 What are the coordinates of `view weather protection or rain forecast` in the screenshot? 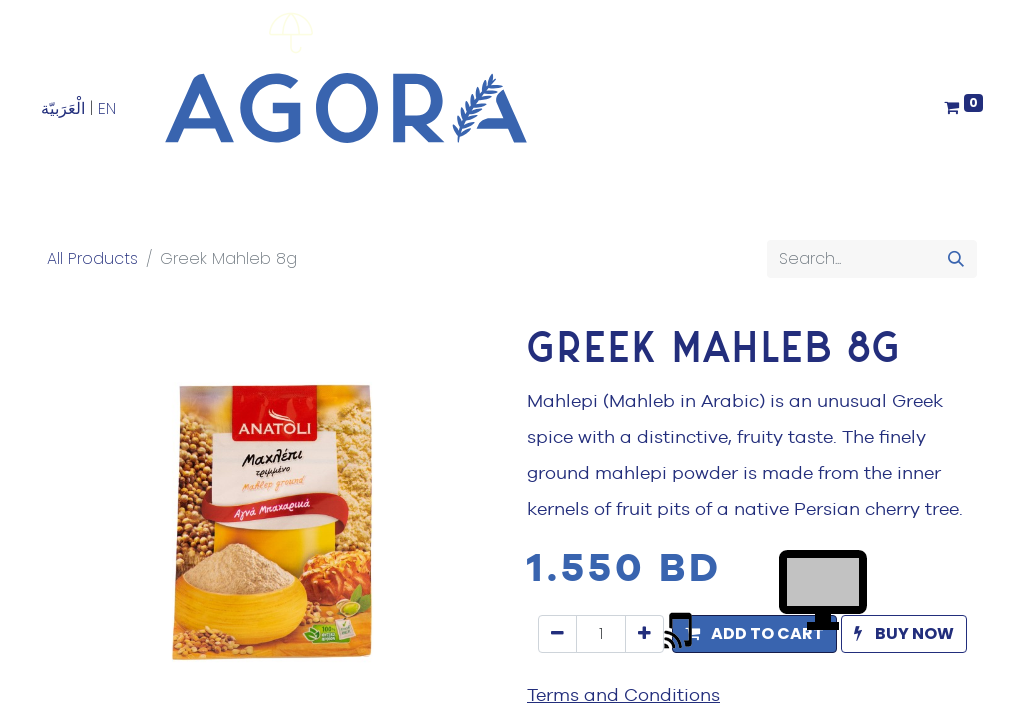 It's located at (291, 33).